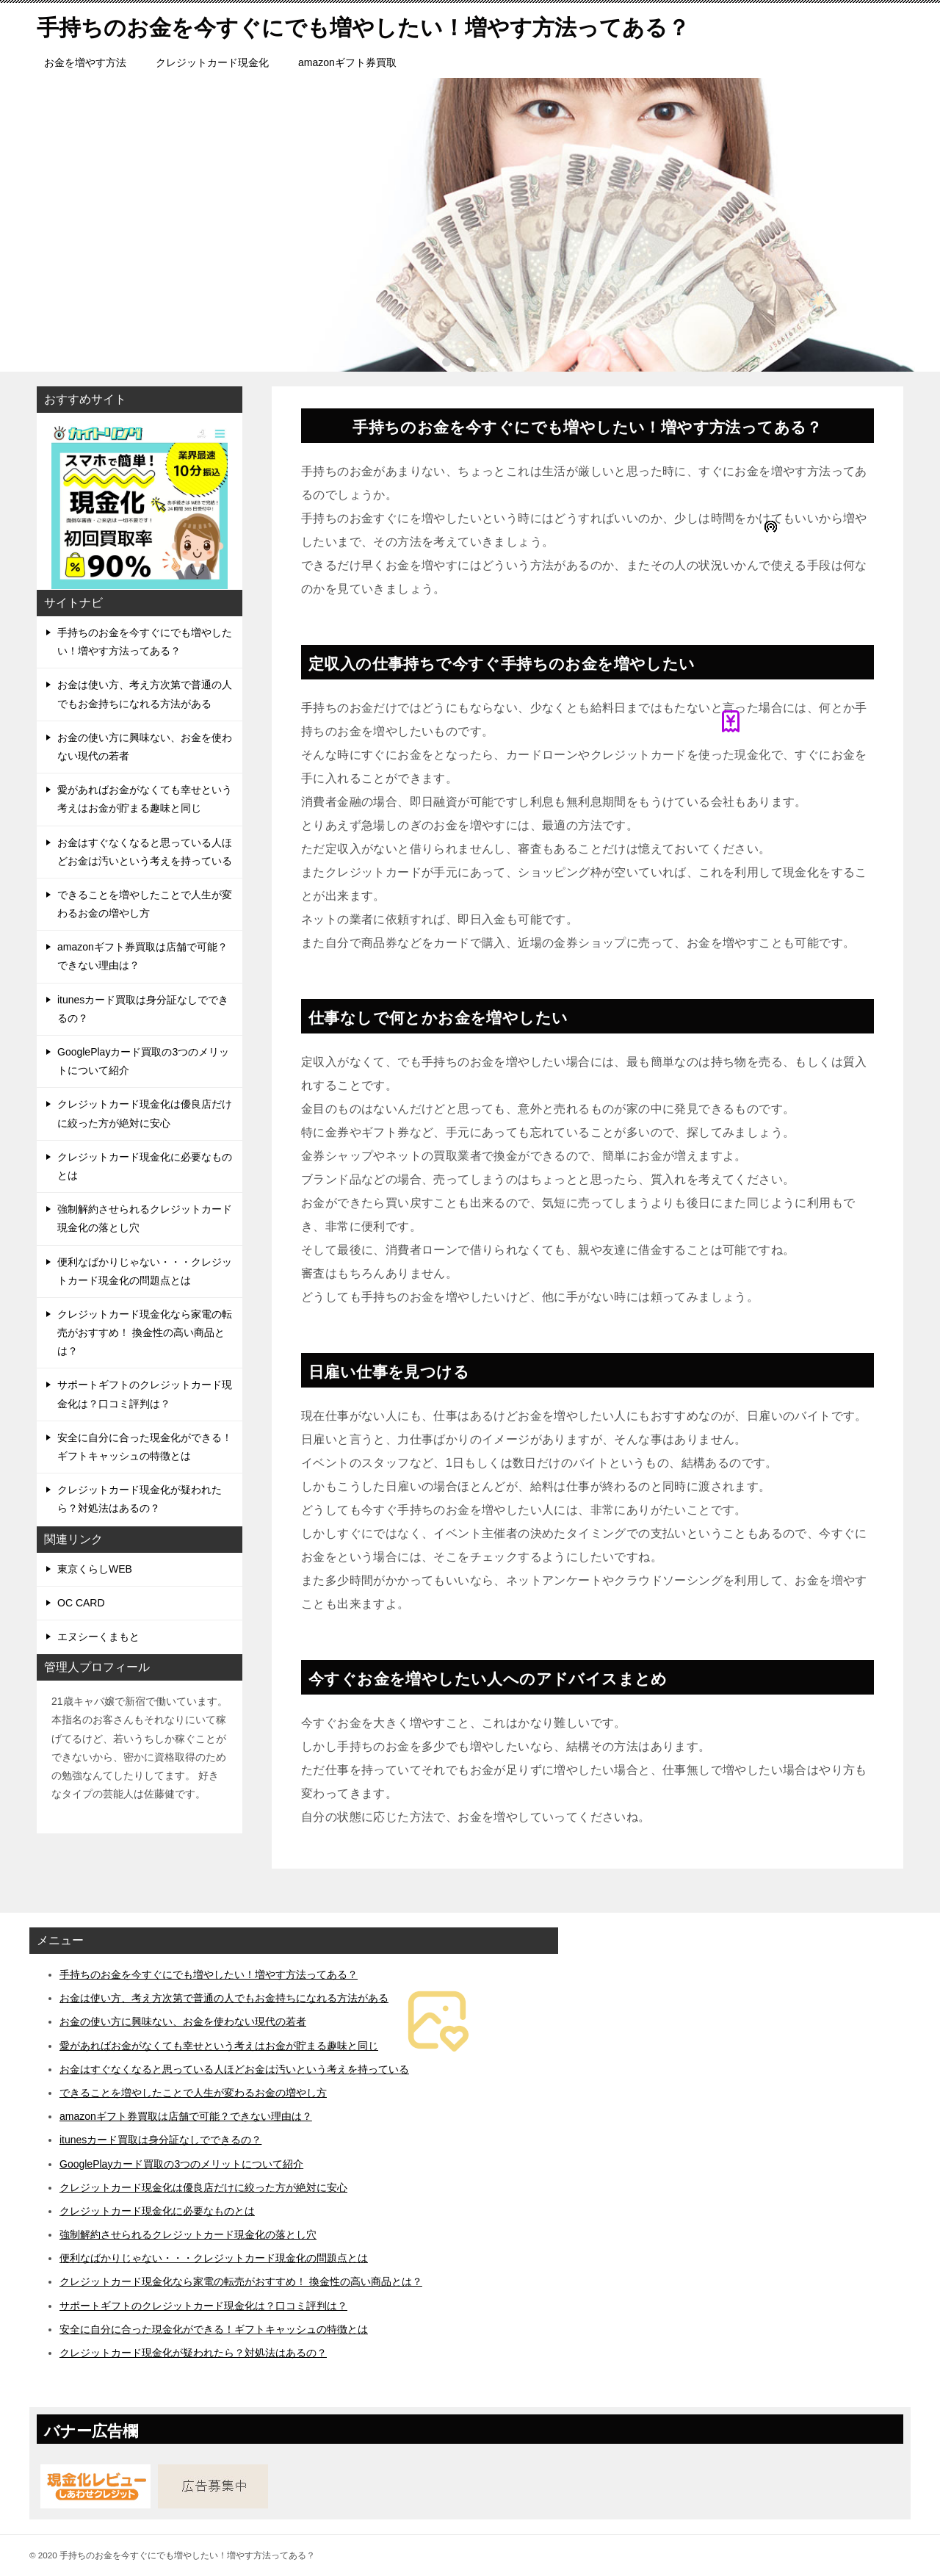 The image size is (940, 2576). What do you see at coordinates (437, 2020) in the screenshot?
I see `add photo to favorites` at bounding box center [437, 2020].